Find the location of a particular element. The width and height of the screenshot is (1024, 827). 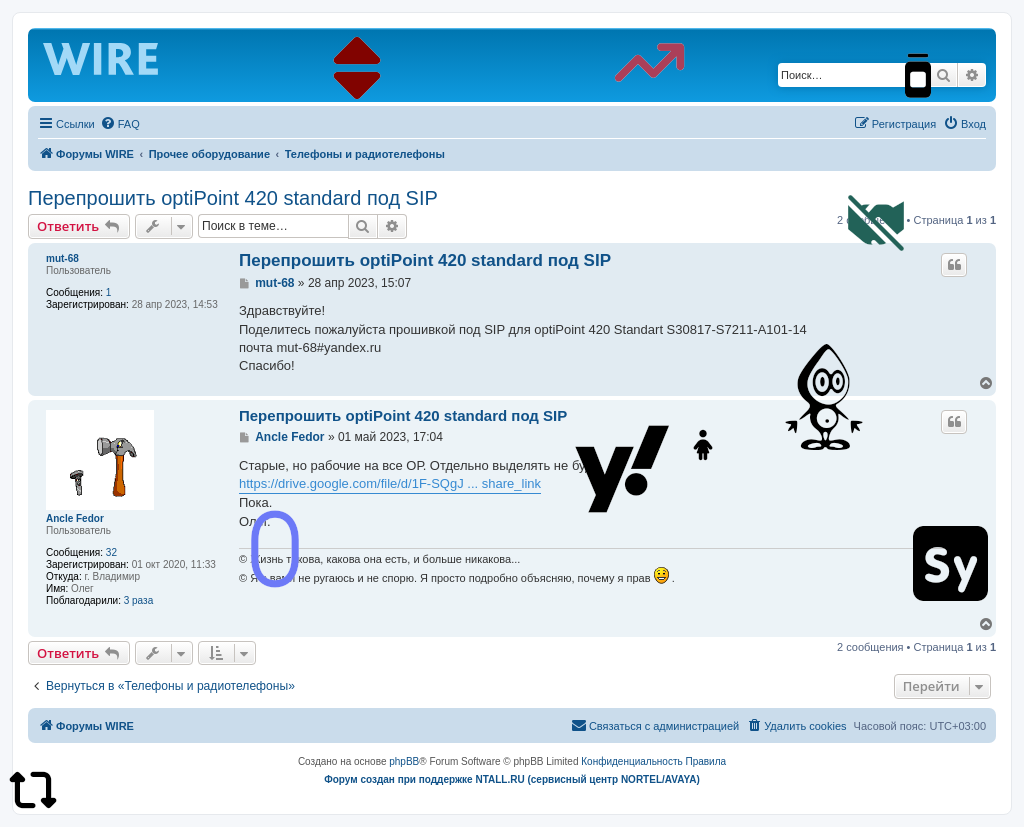

indicates zero items or empty count is located at coordinates (275, 549).